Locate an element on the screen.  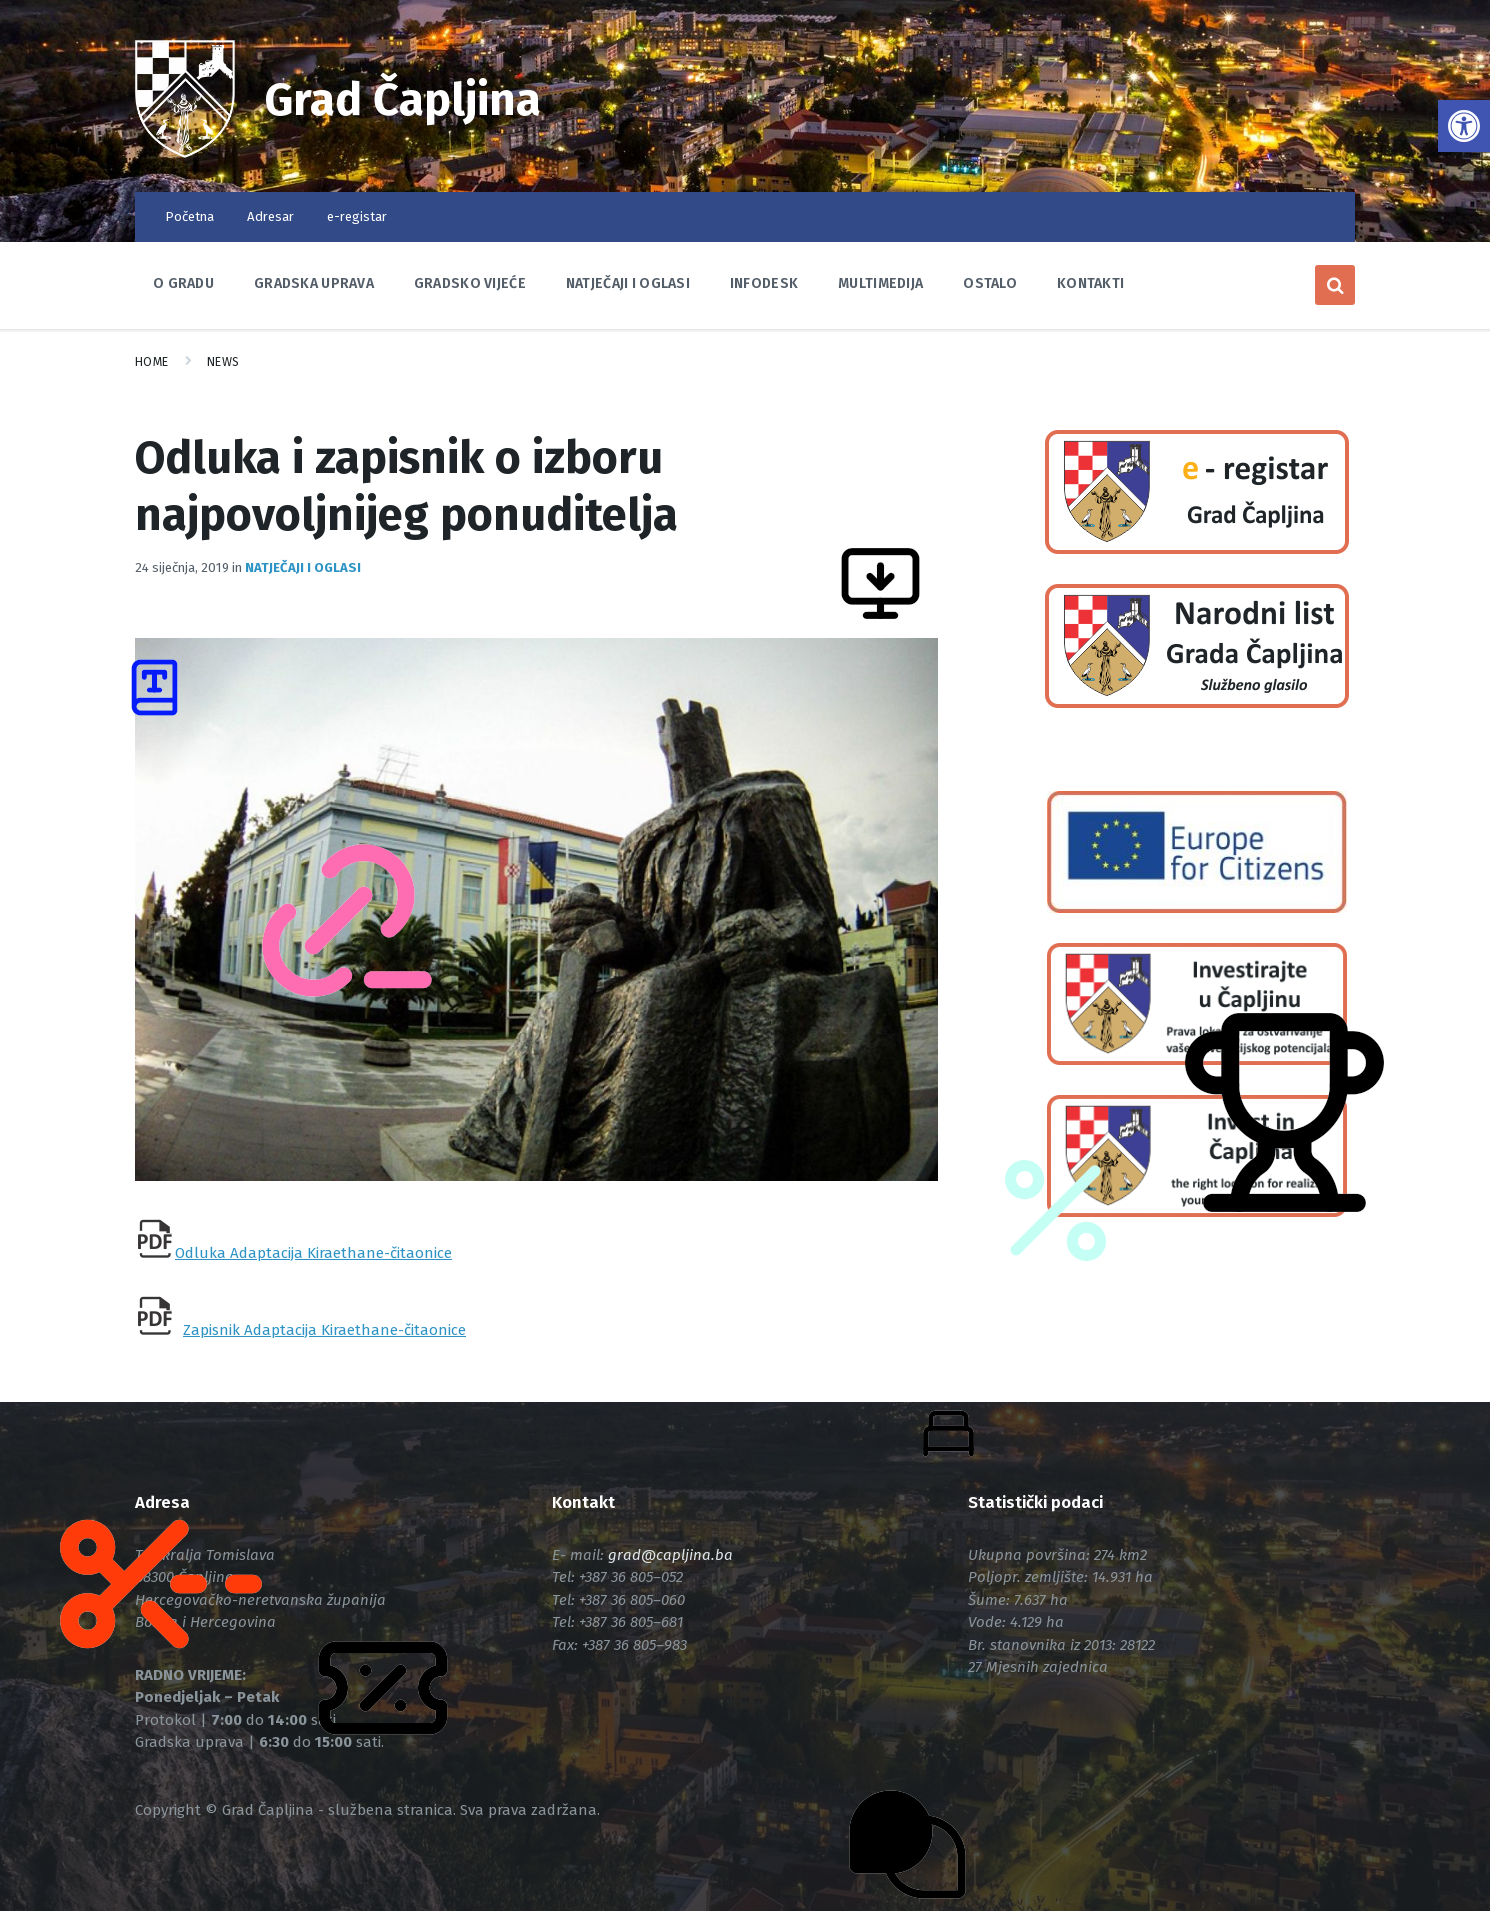
remove a link or hyperlink is located at coordinates (338, 920).